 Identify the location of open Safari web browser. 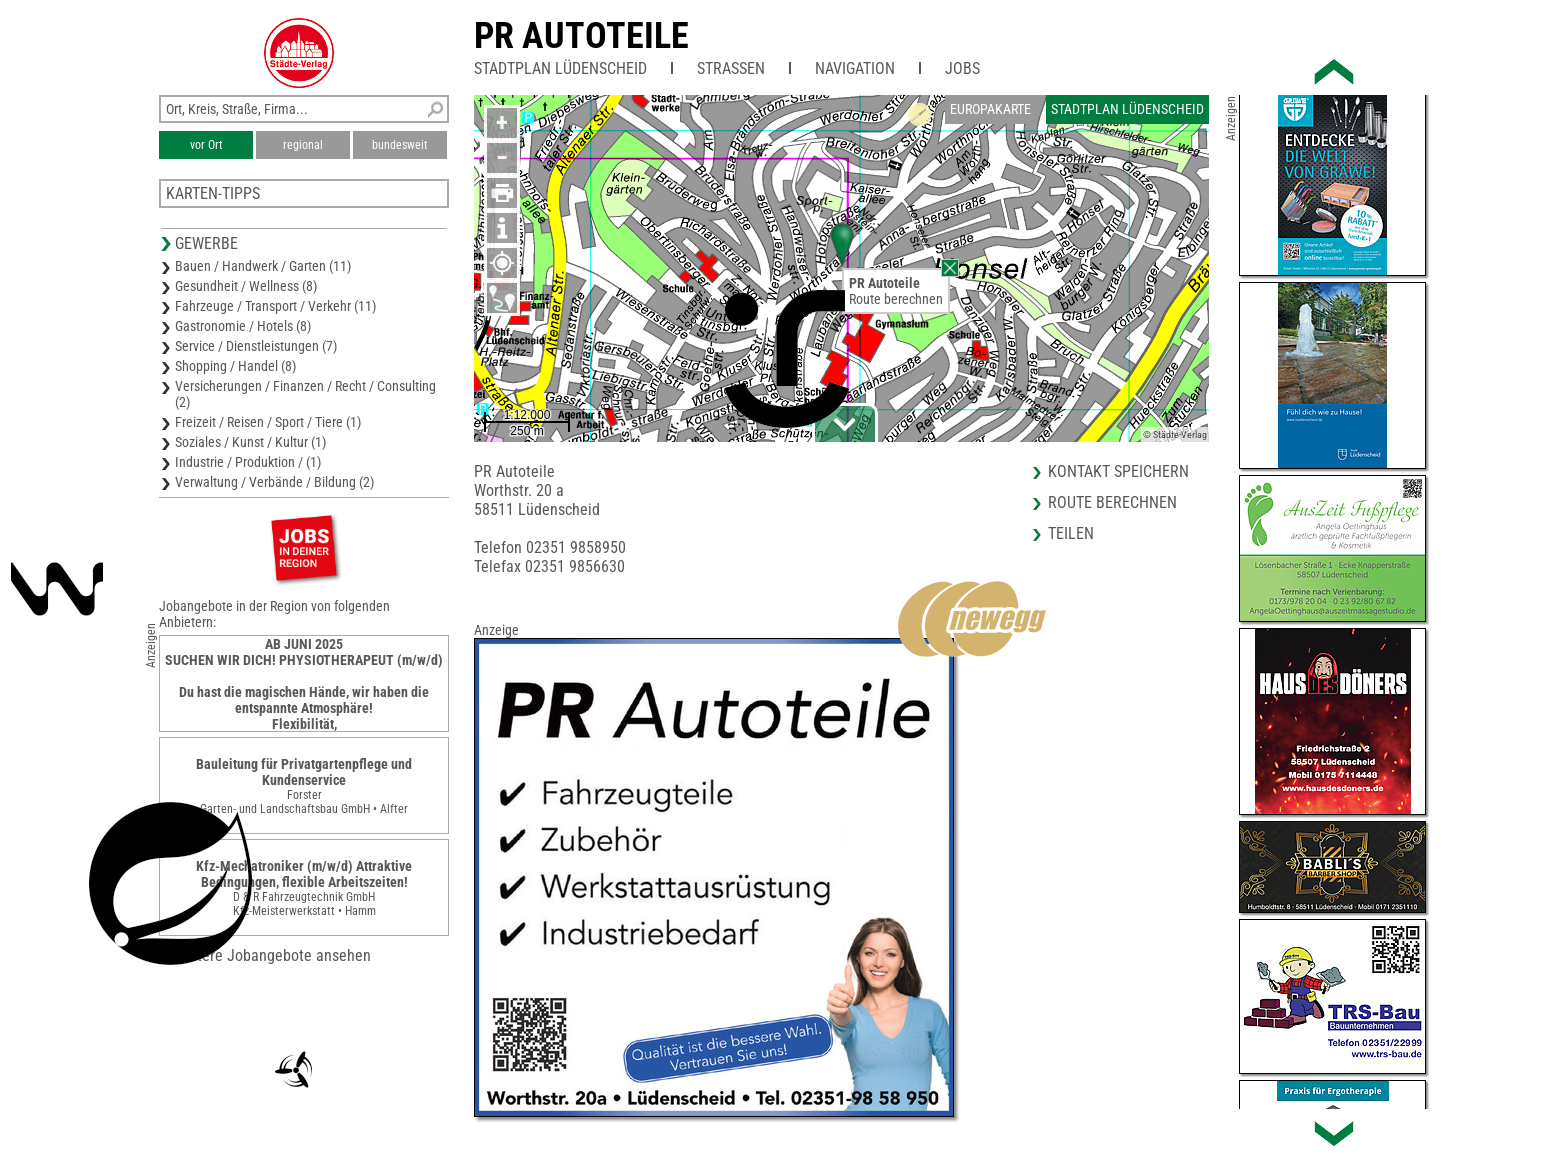
(919, 114).